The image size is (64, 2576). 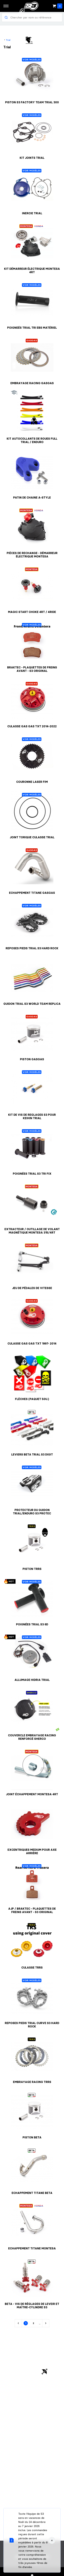 I want to click on select bok choy as an ingredient, so click(x=21, y=11).